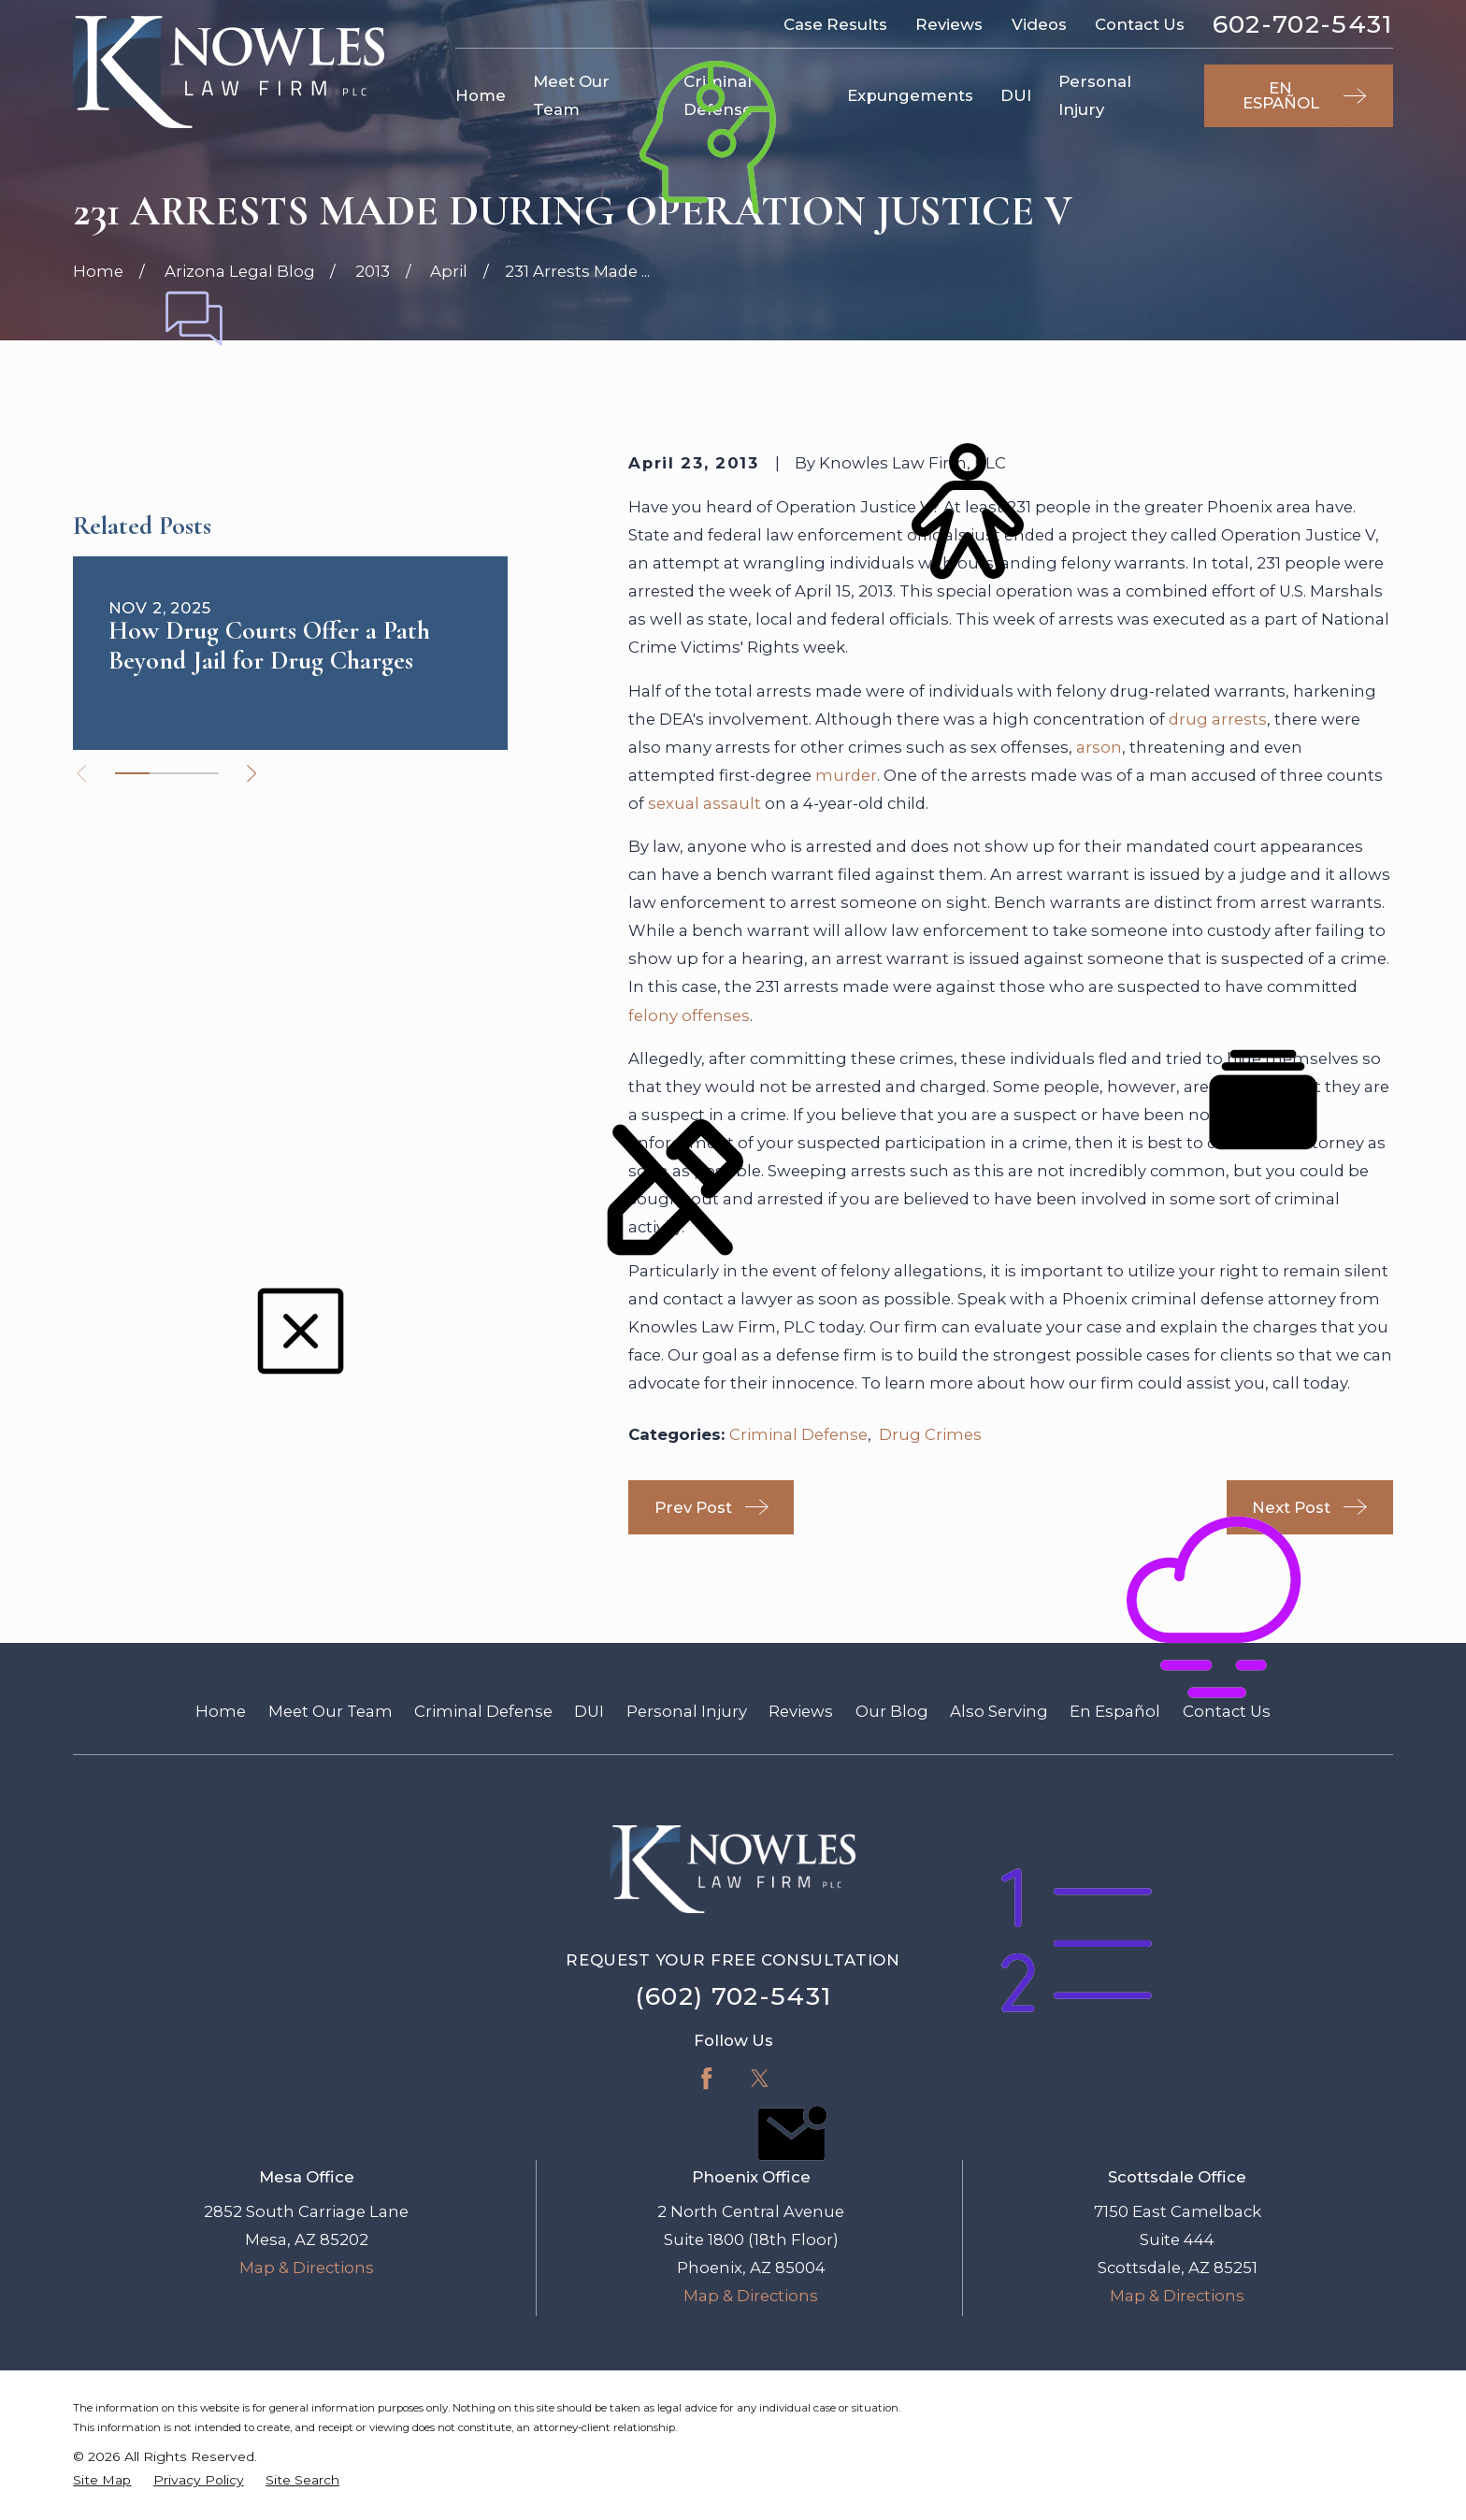 The height and width of the screenshot is (2520, 1466). Describe the element at coordinates (1263, 1100) in the screenshot. I see `view photo albums` at that location.